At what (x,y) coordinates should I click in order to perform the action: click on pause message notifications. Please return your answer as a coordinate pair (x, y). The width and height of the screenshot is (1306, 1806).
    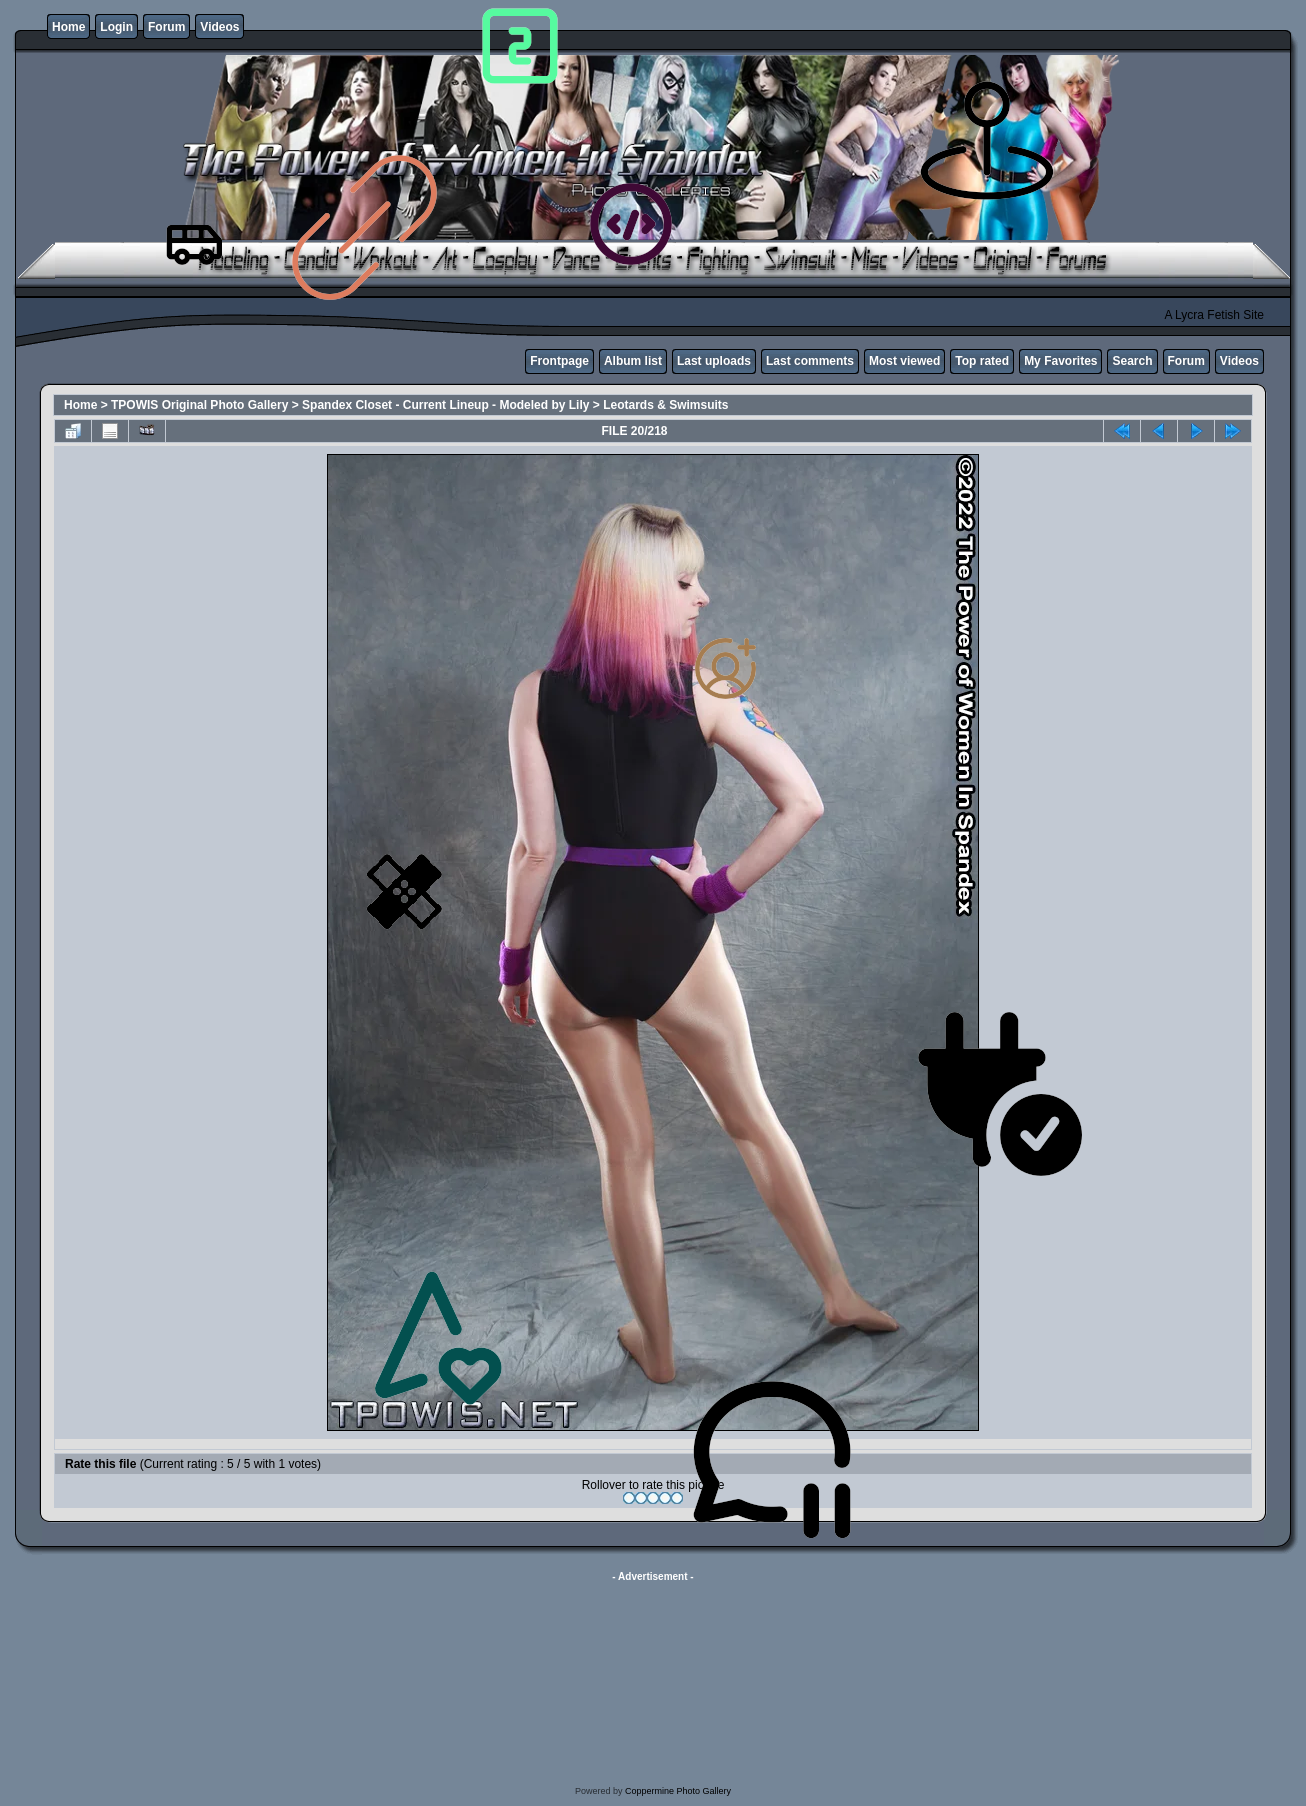
    Looking at the image, I should click on (772, 1452).